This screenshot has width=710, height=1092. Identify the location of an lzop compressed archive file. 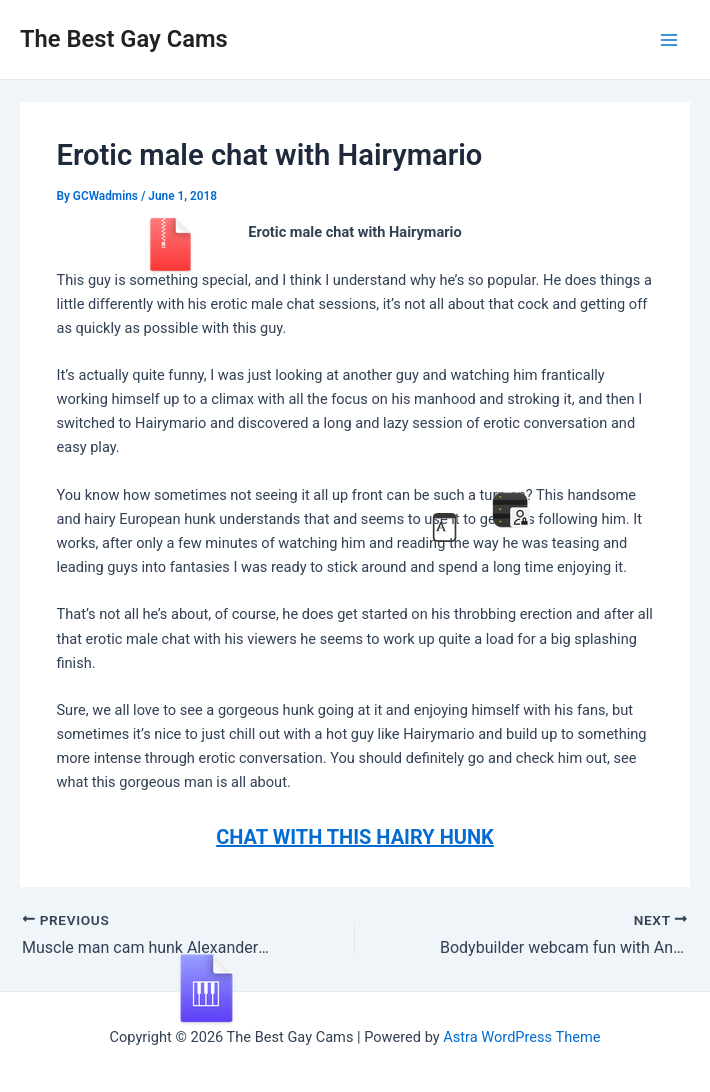
(170, 245).